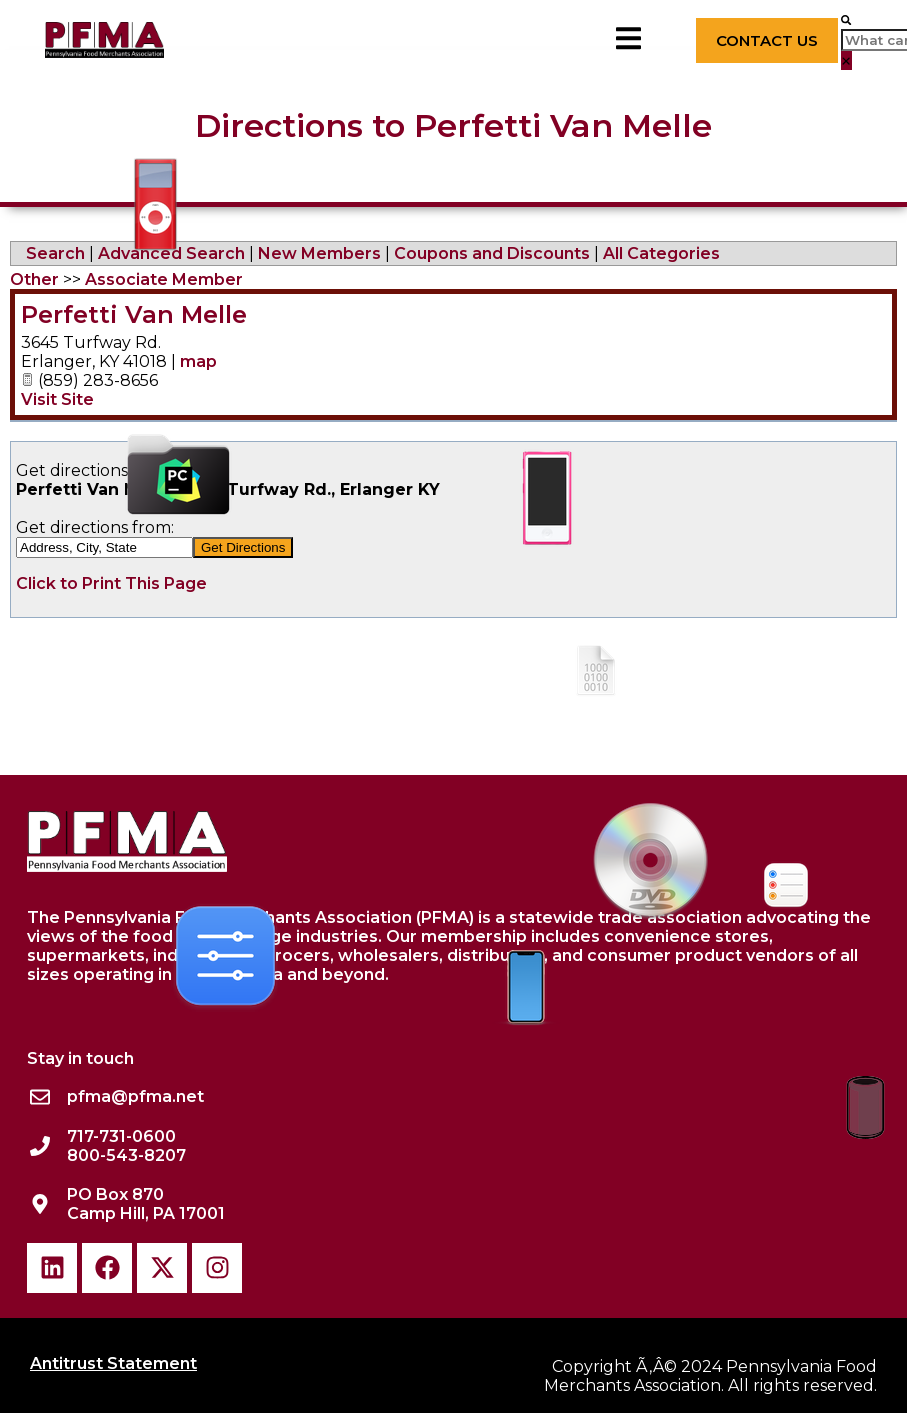 The width and height of the screenshot is (907, 1413). What do you see at coordinates (650, 862) in the screenshot?
I see `access DVD drive or optical disc contents` at bounding box center [650, 862].